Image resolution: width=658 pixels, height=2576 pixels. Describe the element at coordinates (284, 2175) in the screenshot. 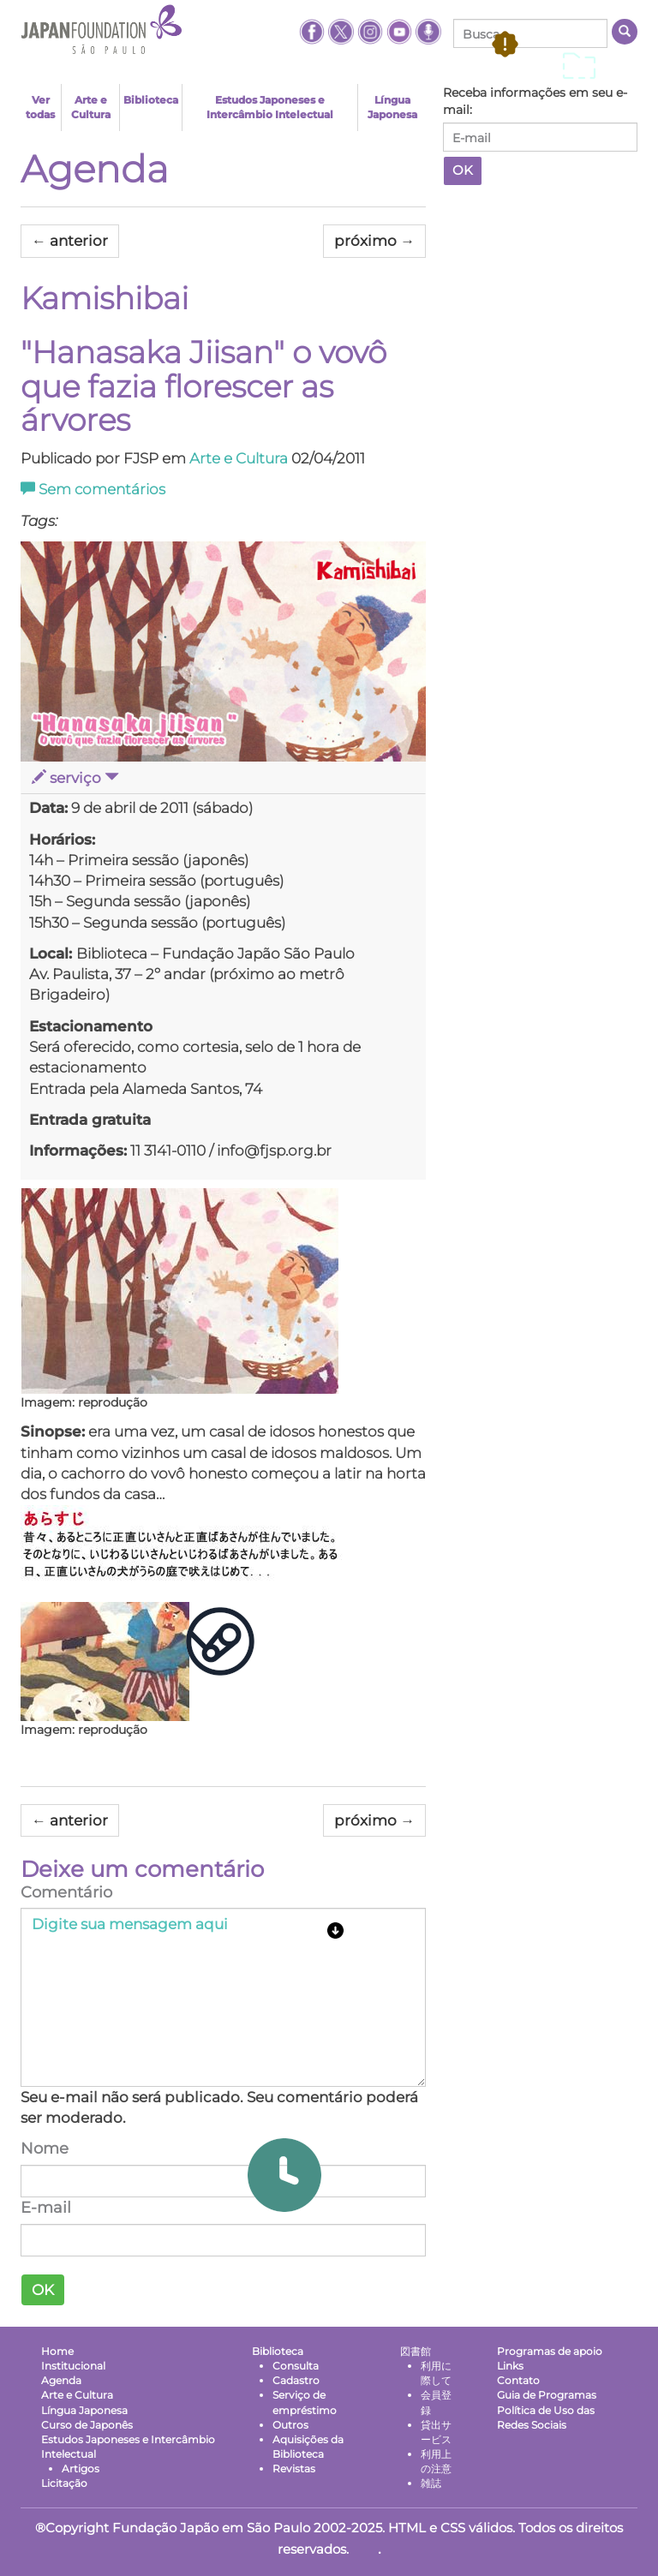

I see `view time or clock settings` at that location.